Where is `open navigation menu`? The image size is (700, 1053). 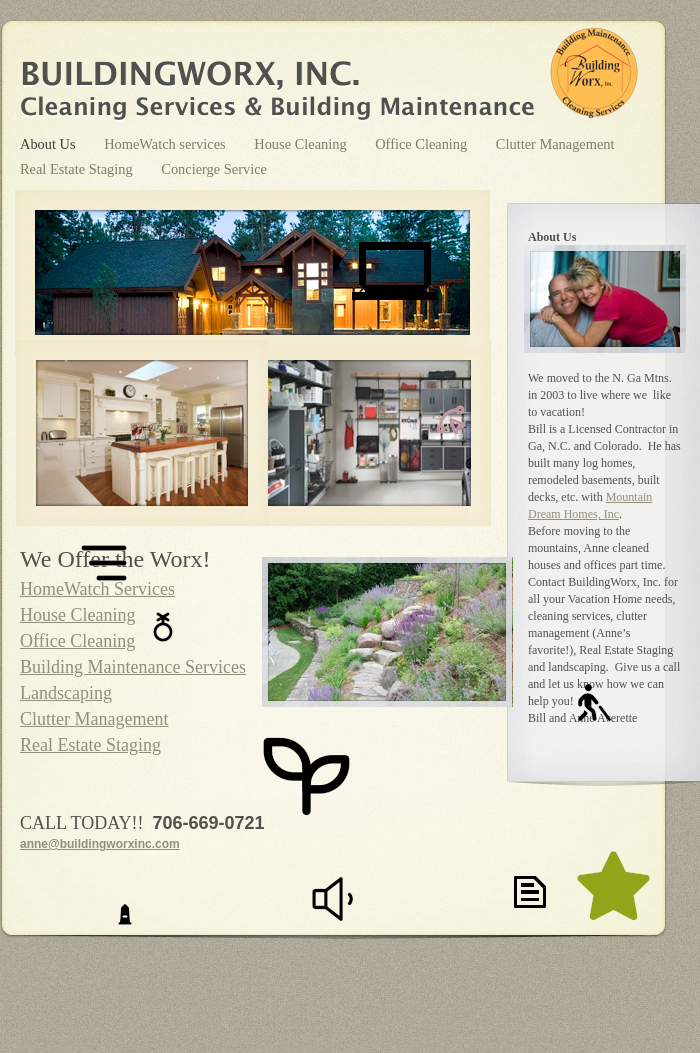 open navigation menu is located at coordinates (104, 563).